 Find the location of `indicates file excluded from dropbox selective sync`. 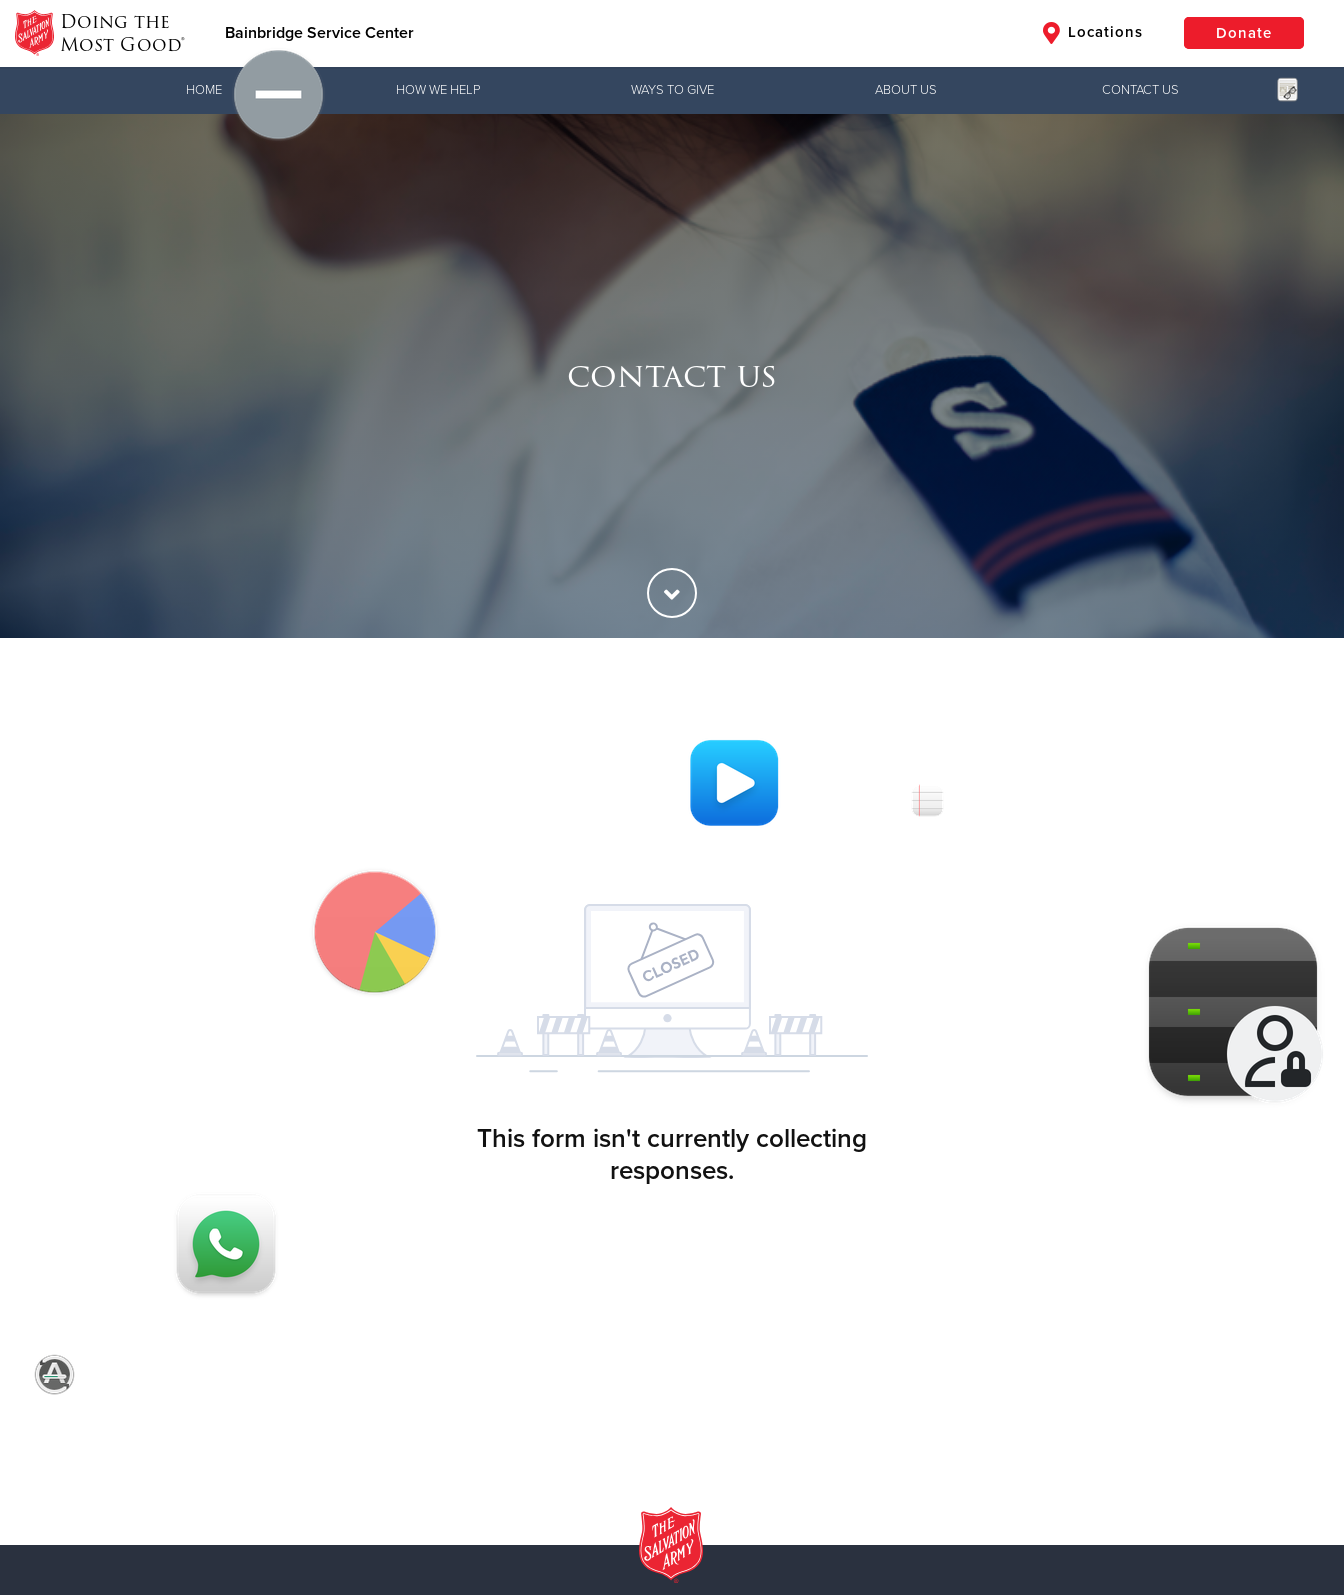

indicates file excluded from dropbox selective sync is located at coordinates (278, 94).